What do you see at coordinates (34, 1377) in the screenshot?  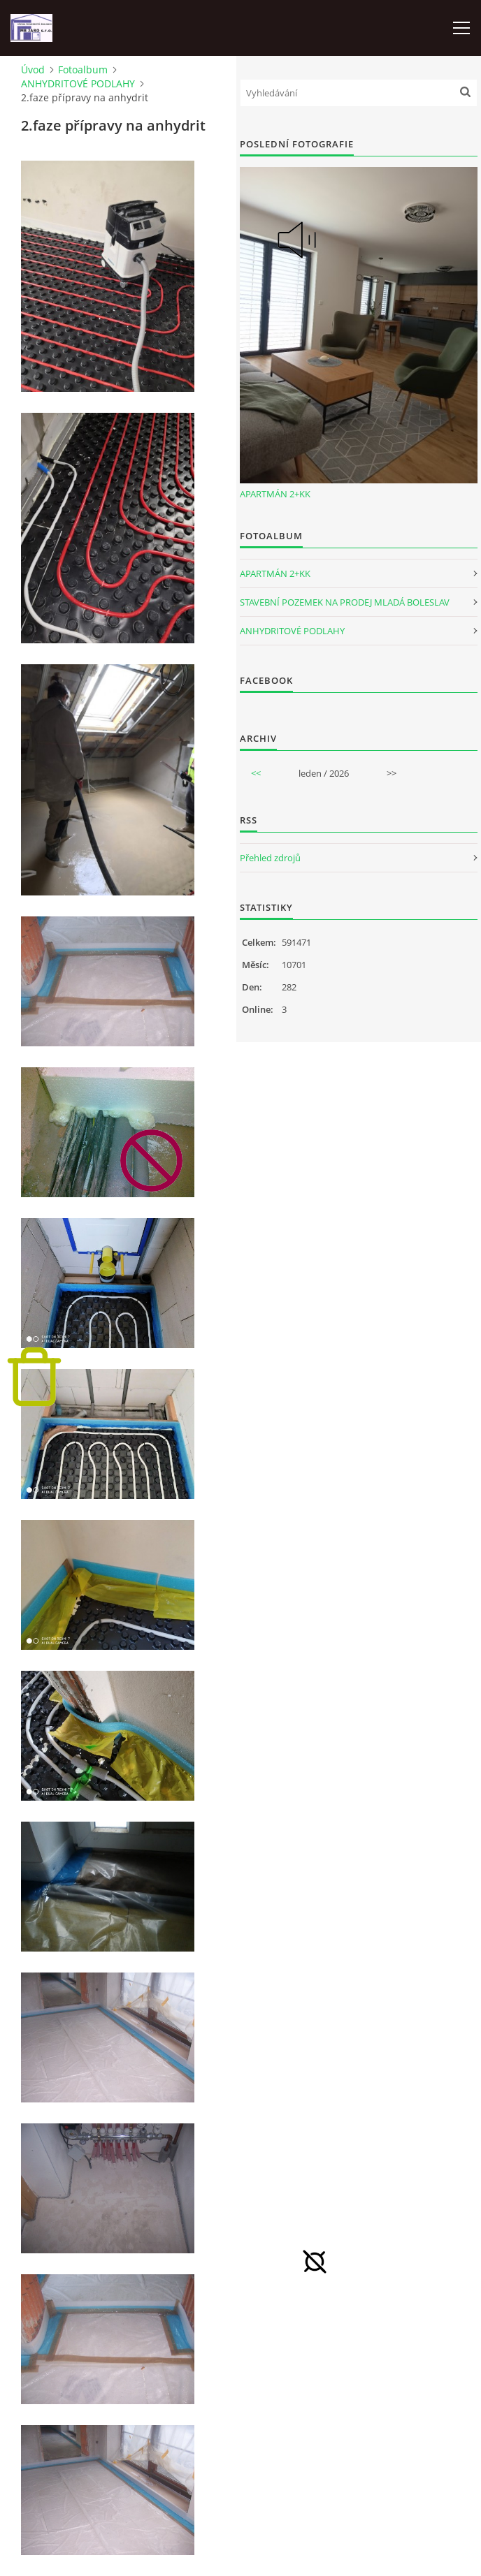 I see `delete selected item` at bounding box center [34, 1377].